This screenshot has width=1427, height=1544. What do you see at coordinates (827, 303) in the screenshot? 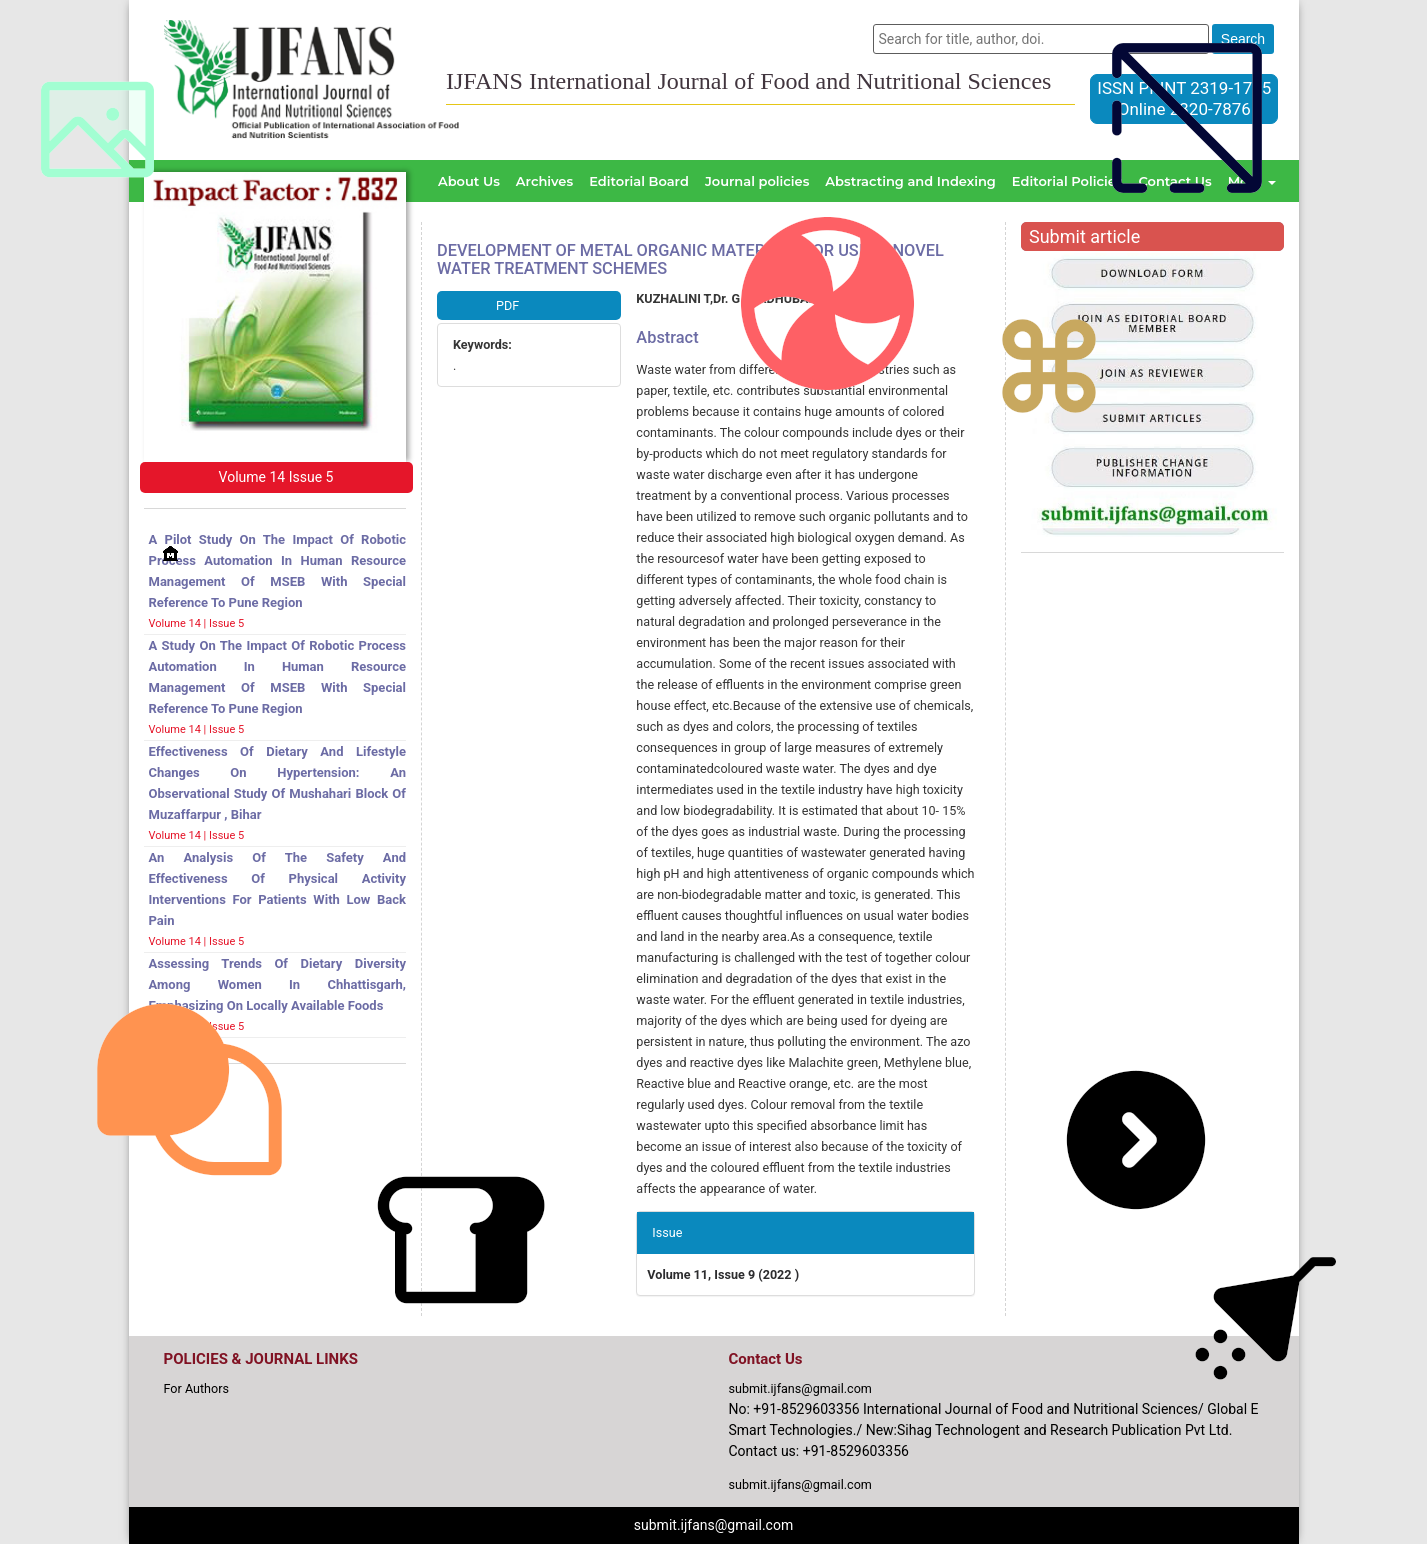
I see `indicates content is loading` at bounding box center [827, 303].